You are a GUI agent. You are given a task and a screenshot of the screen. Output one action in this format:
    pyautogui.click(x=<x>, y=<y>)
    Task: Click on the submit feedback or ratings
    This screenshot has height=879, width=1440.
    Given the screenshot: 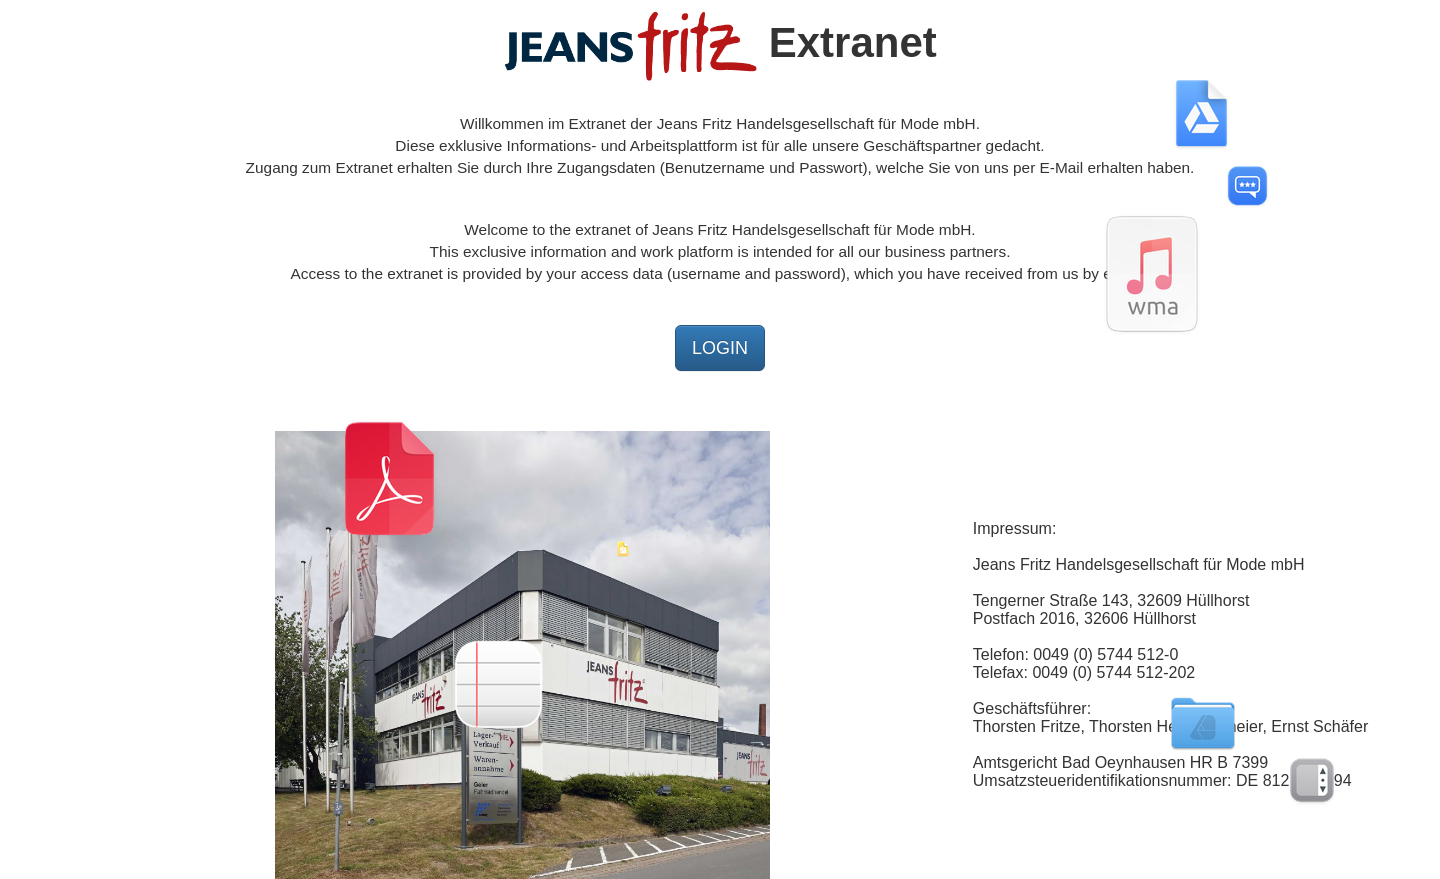 What is the action you would take?
    pyautogui.click(x=1247, y=186)
    